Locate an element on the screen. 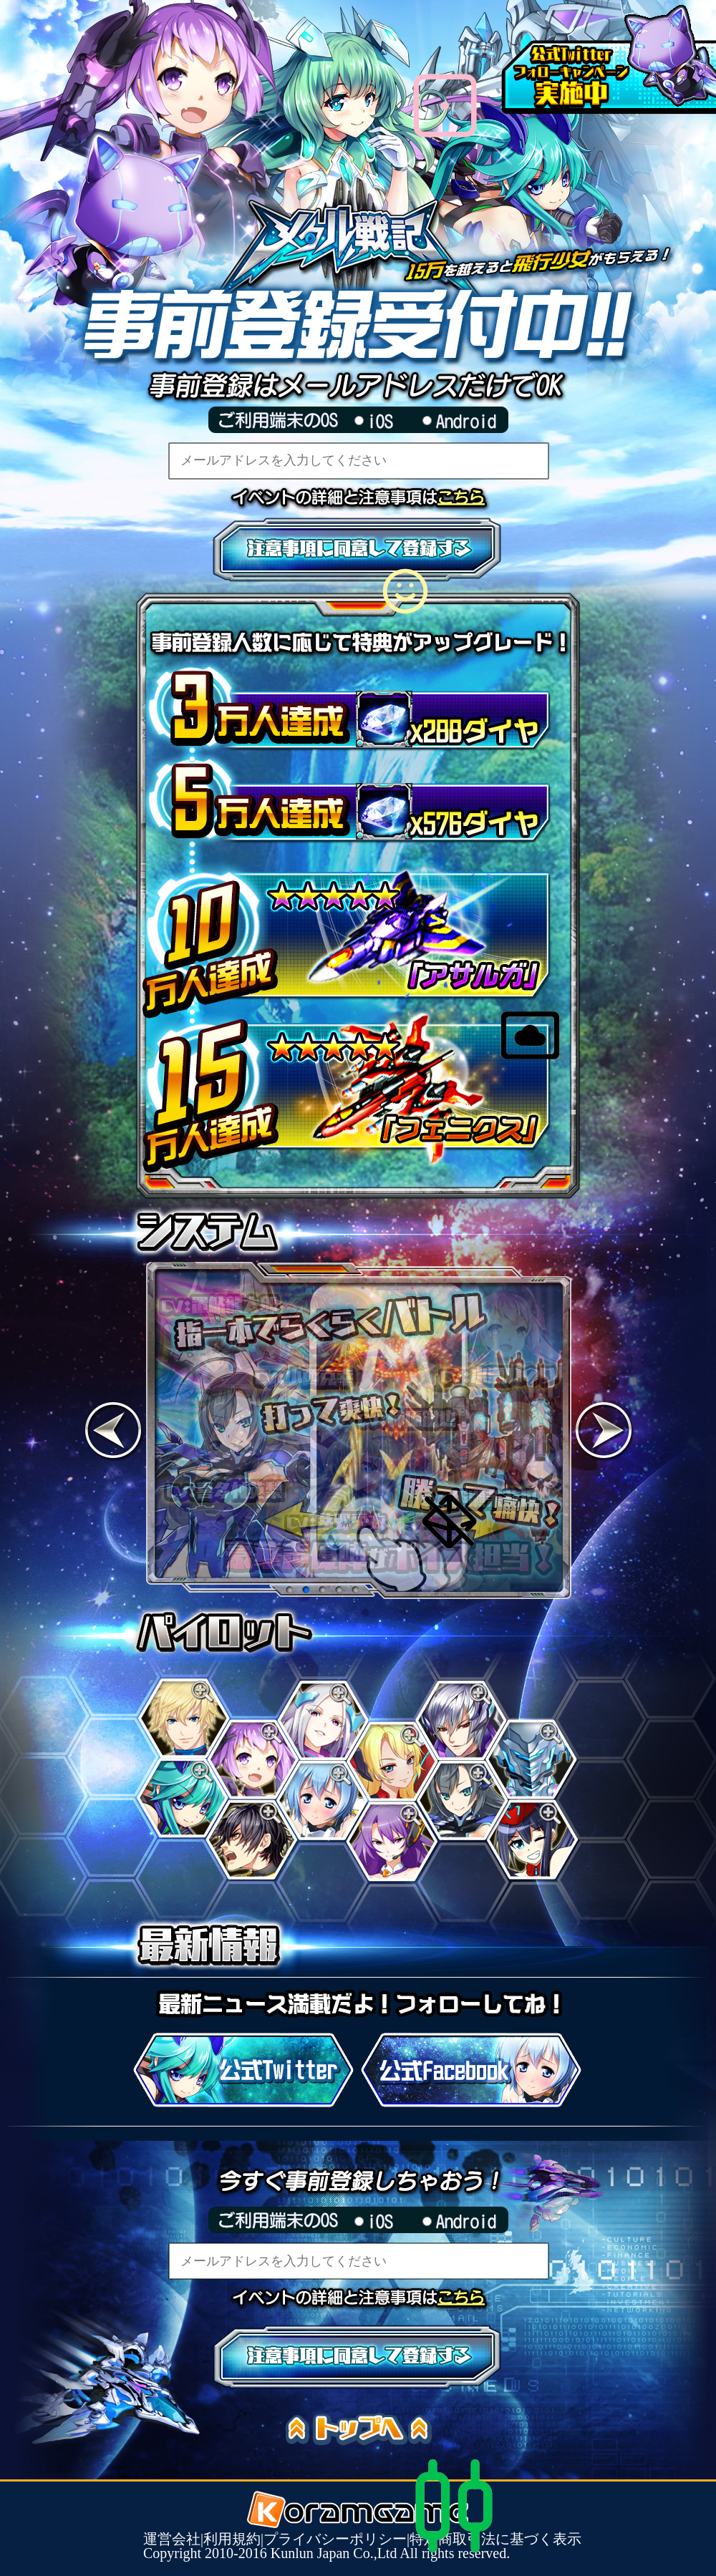 The height and width of the screenshot is (2576, 716). indicates a random selection or dice roll result of one is located at coordinates (445, 105).